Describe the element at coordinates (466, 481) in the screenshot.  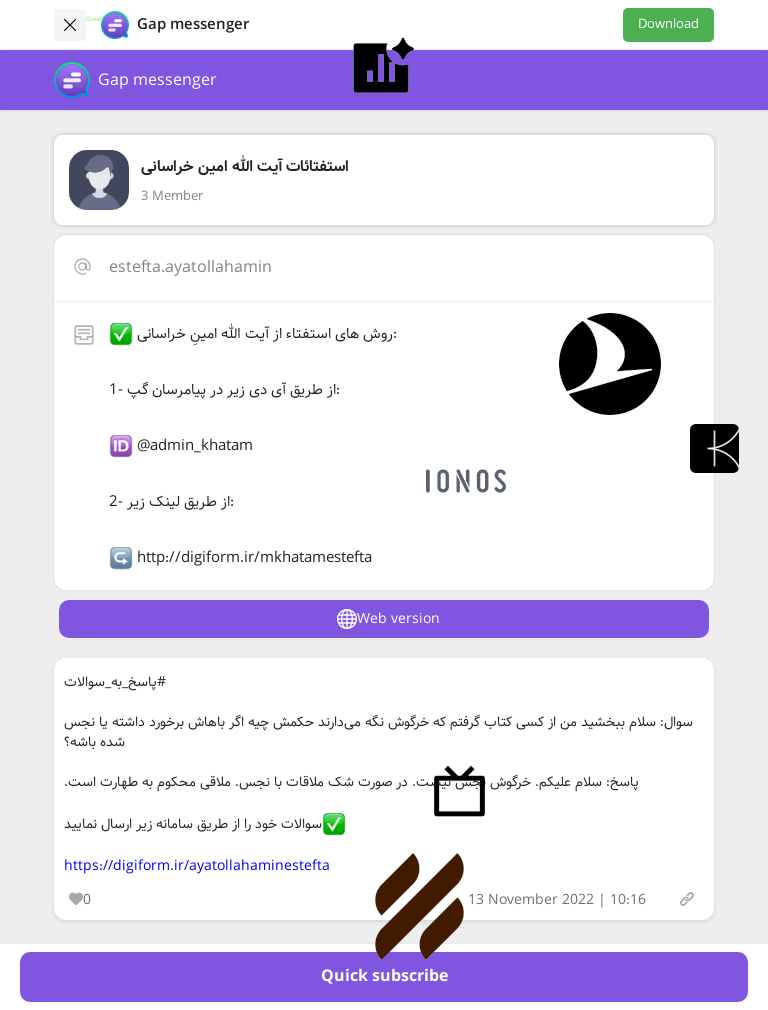
I see `ionos web hosting and cloud services logo` at that location.